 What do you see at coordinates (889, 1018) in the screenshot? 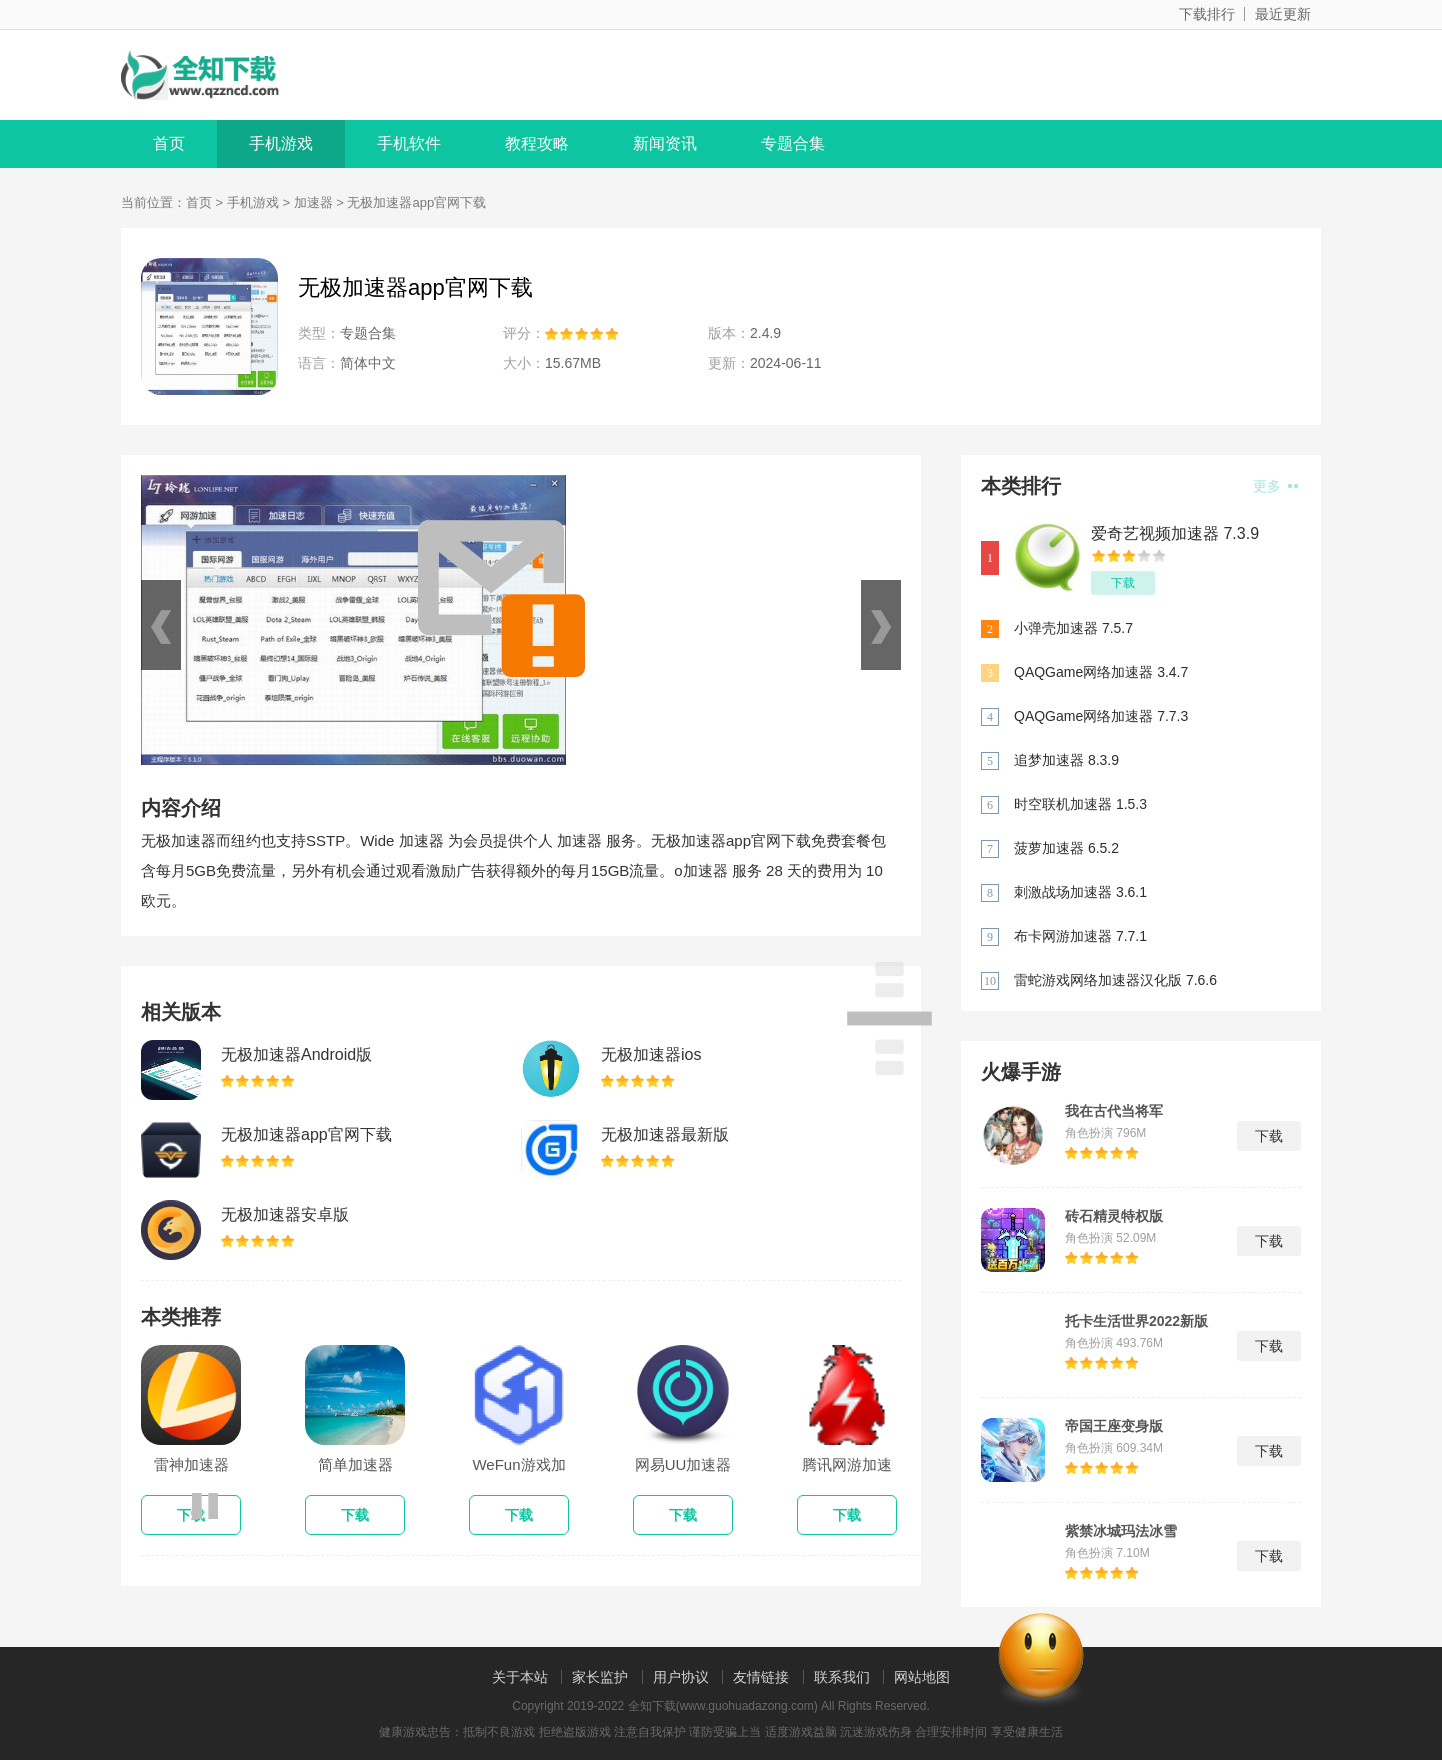
I see `switch to continuous scroll view` at bounding box center [889, 1018].